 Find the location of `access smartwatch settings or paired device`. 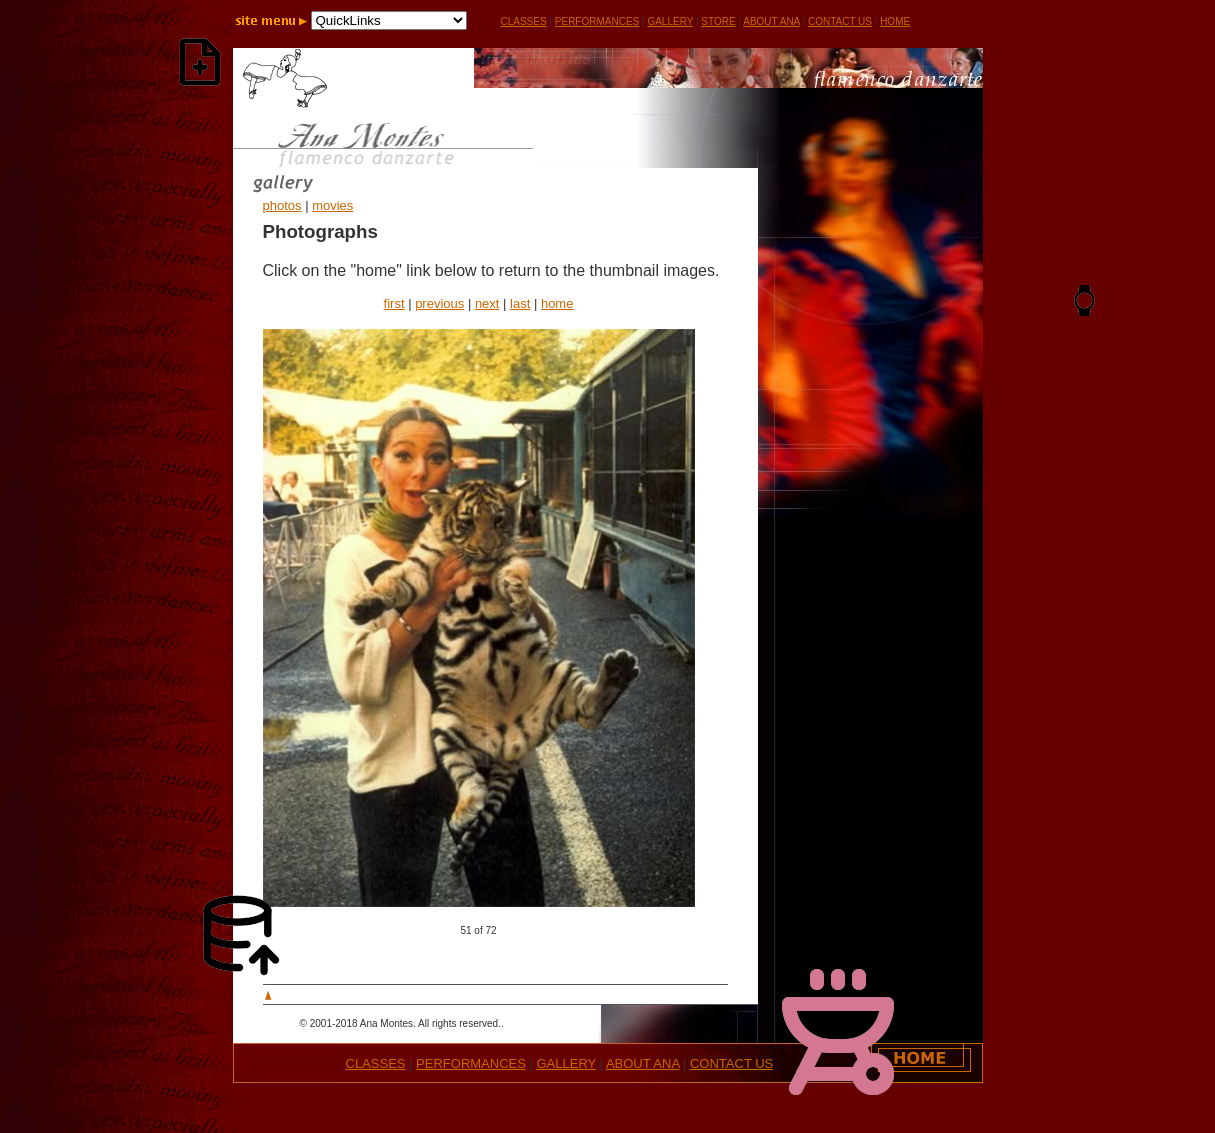

access smartwatch settings or paired device is located at coordinates (1084, 300).